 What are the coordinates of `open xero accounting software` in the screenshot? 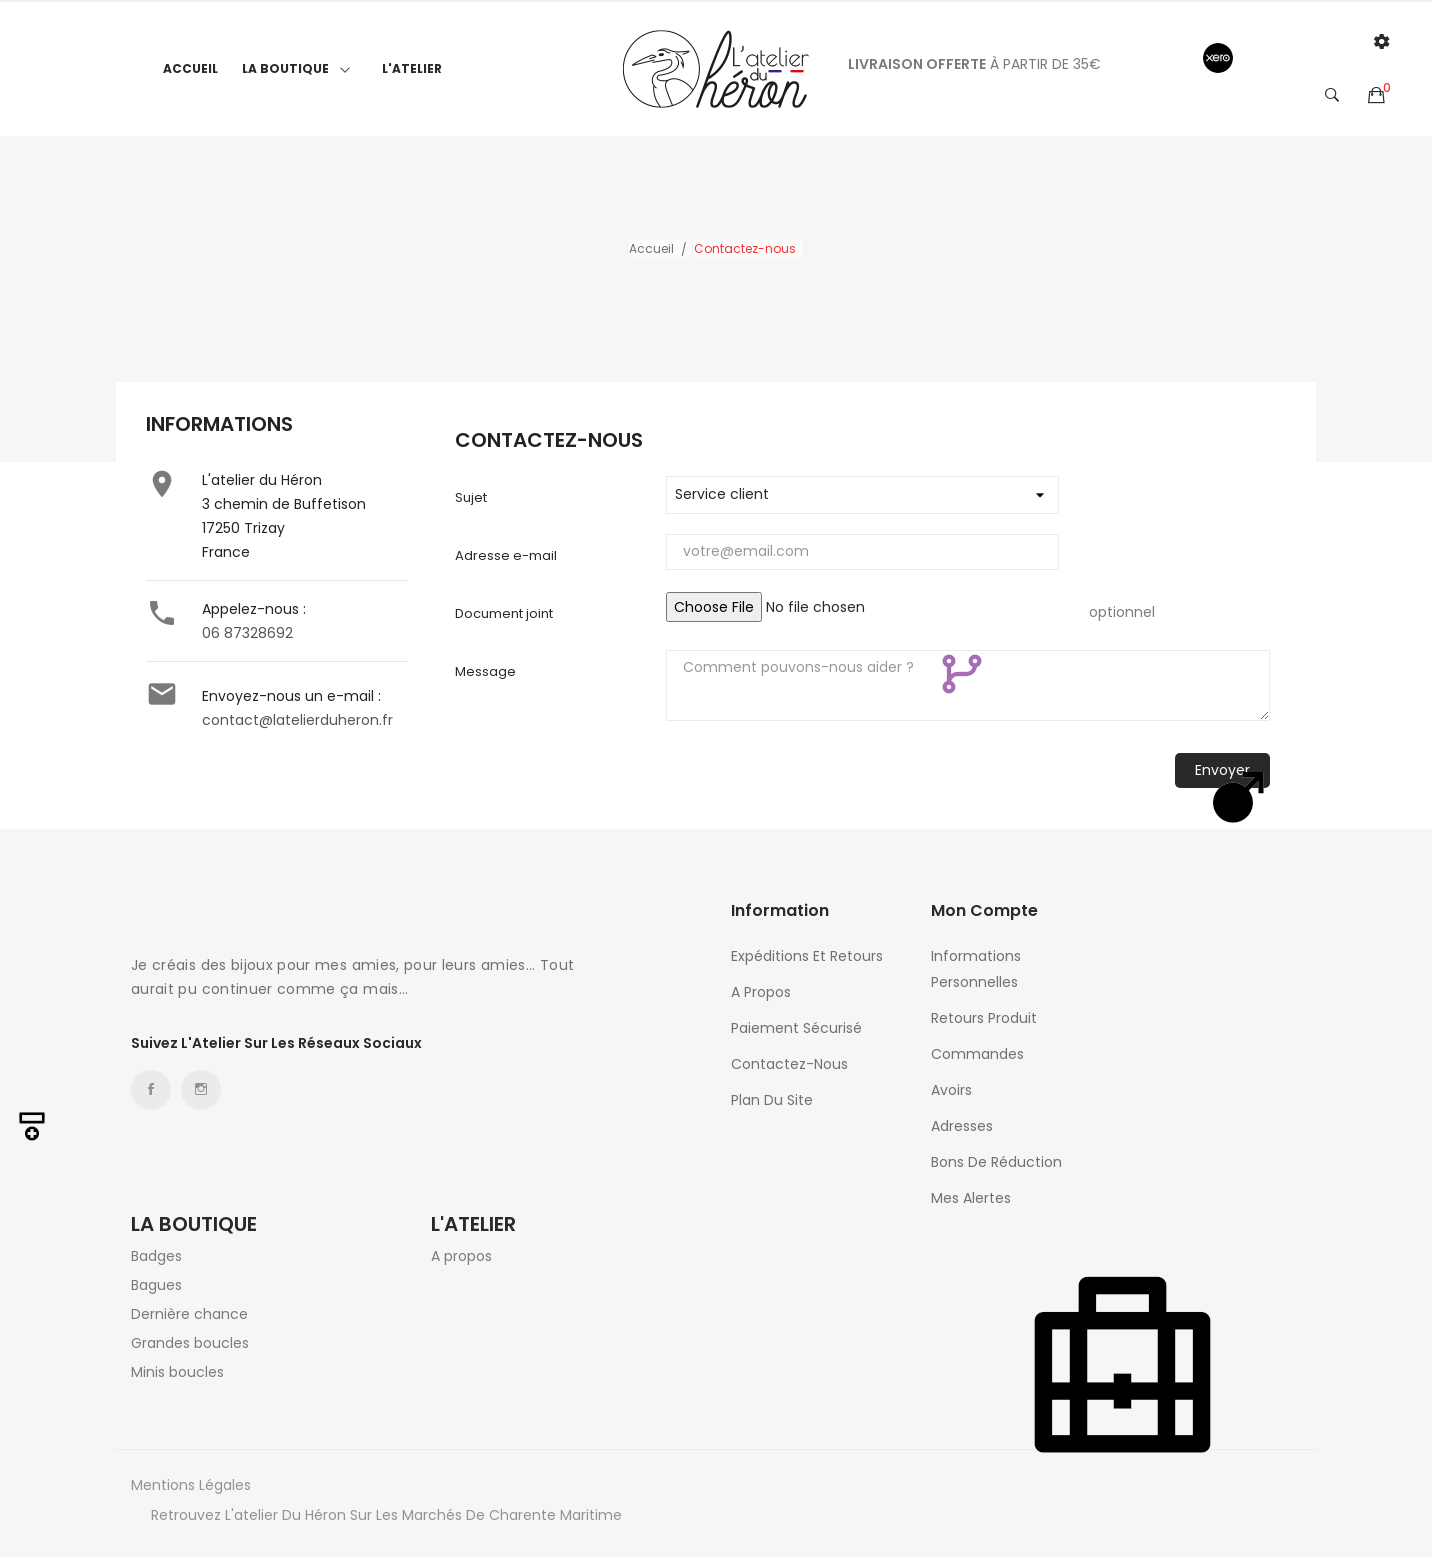 It's located at (1218, 58).